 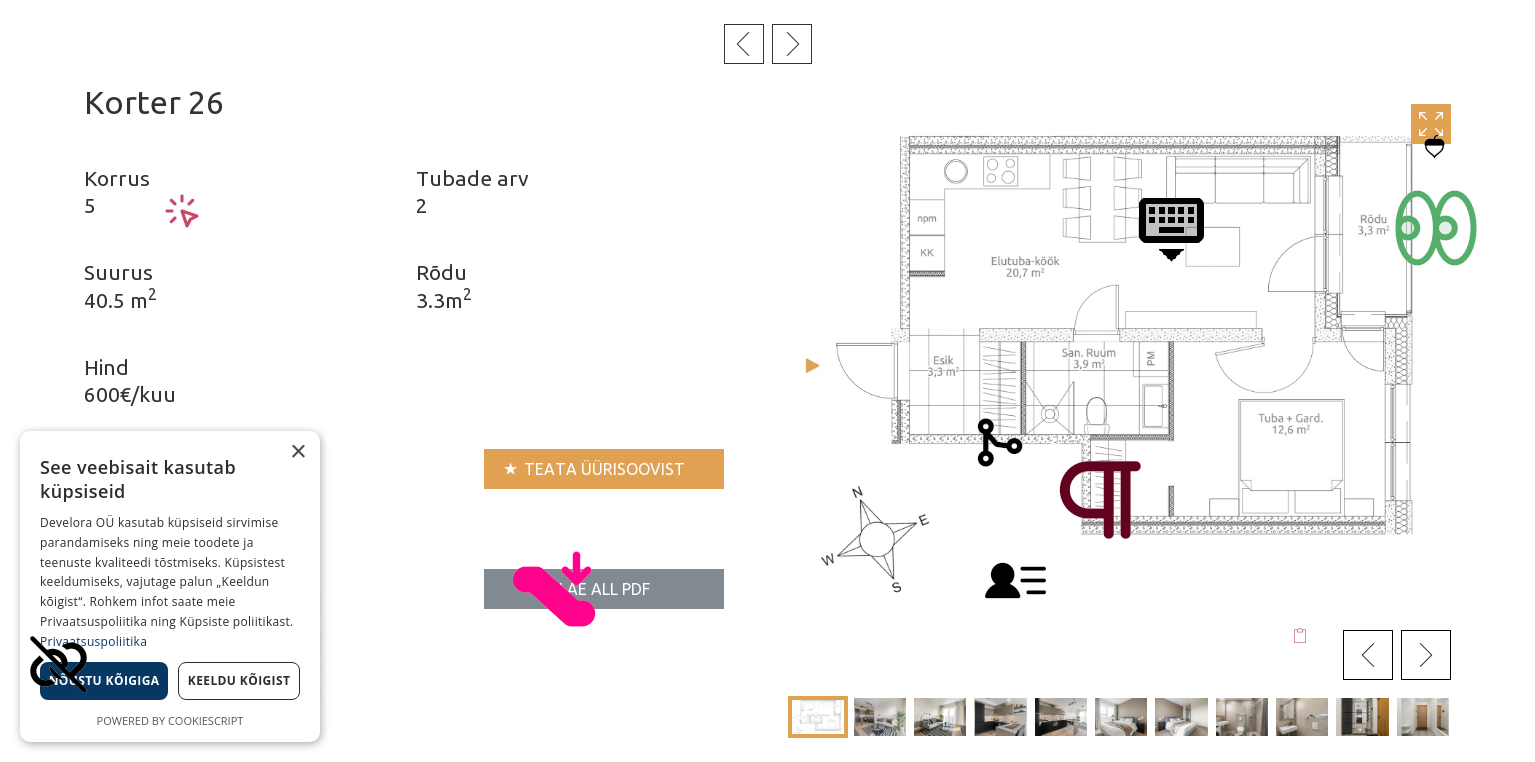 I want to click on hide the on-screen keyboard, so click(x=1171, y=226).